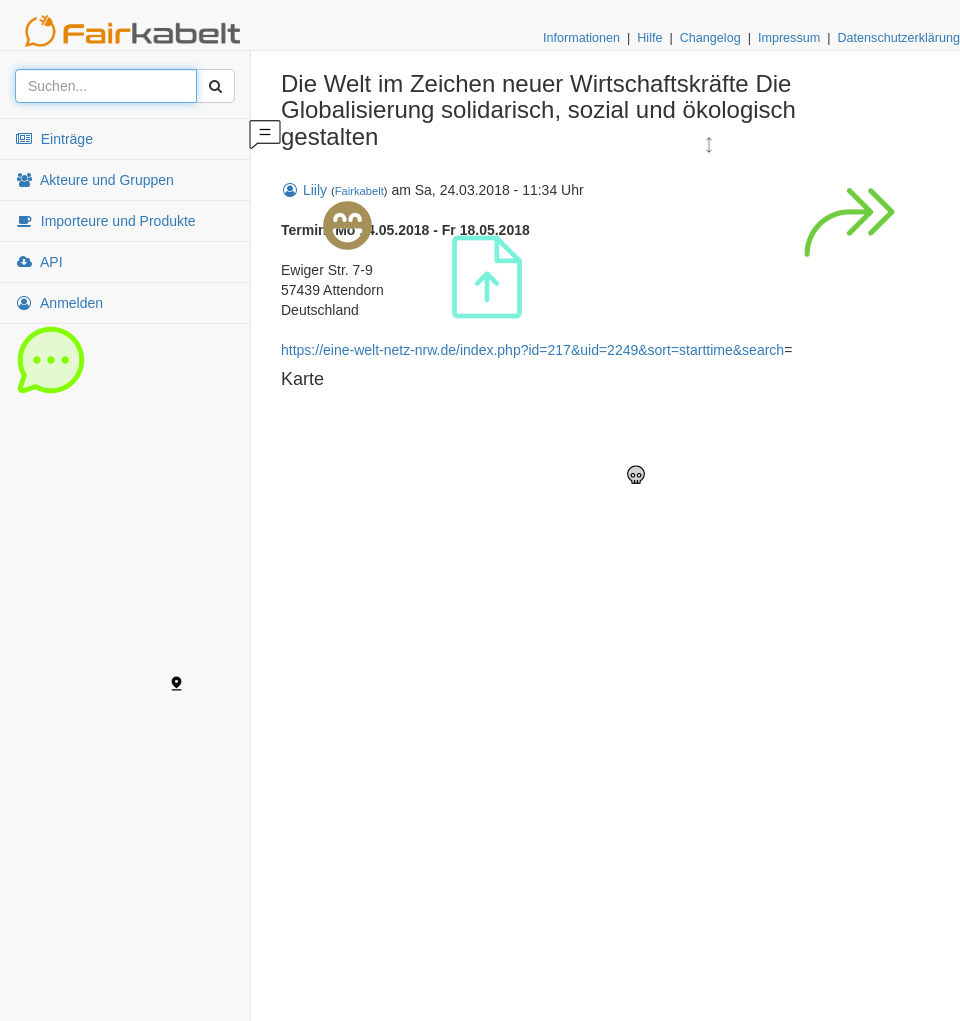  Describe the element at coordinates (347, 225) in the screenshot. I see `add a reaction to a message` at that location.